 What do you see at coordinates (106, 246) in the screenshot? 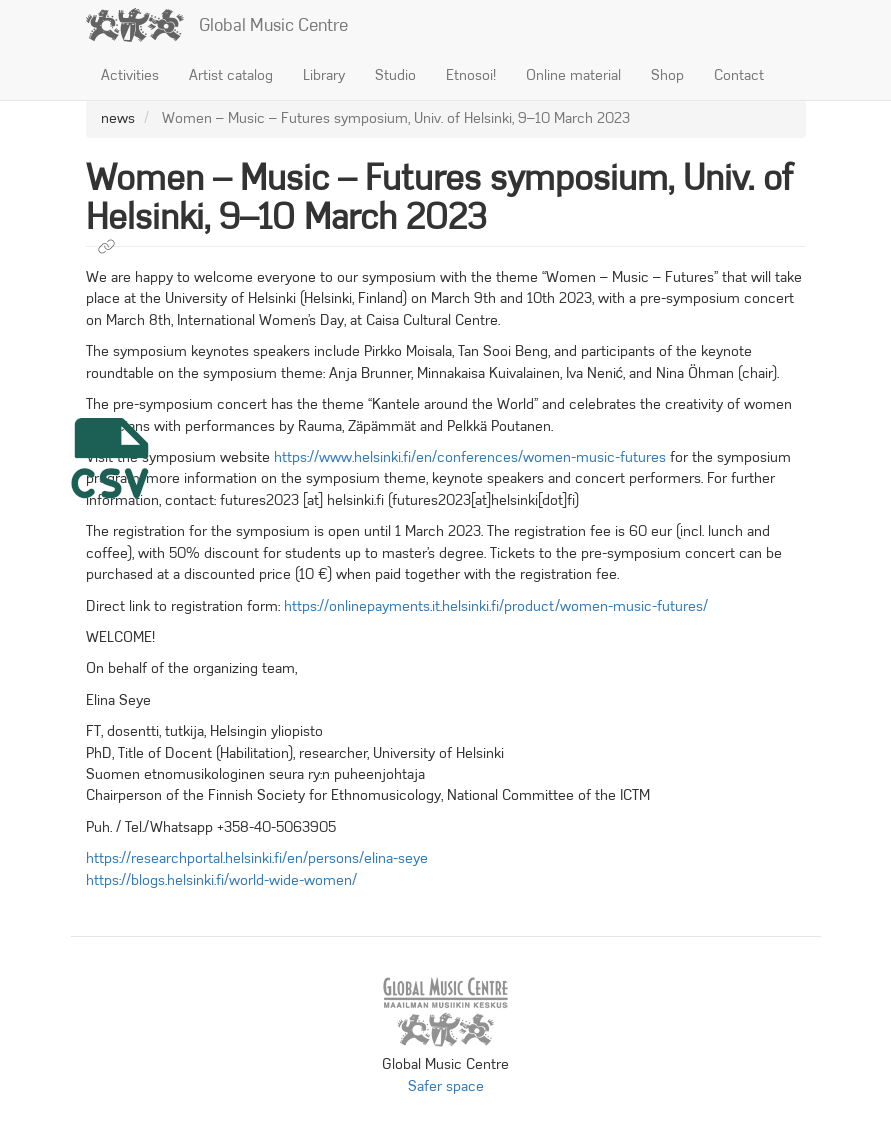
I see `copy or share a link` at bounding box center [106, 246].